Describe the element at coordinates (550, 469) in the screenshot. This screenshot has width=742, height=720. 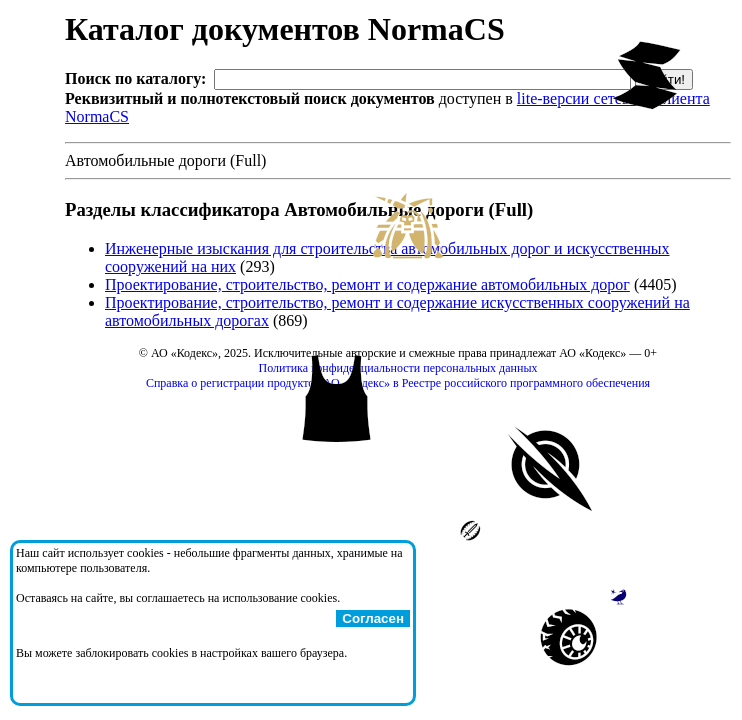
I see `indicates a successful hit or target achieved` at that location.